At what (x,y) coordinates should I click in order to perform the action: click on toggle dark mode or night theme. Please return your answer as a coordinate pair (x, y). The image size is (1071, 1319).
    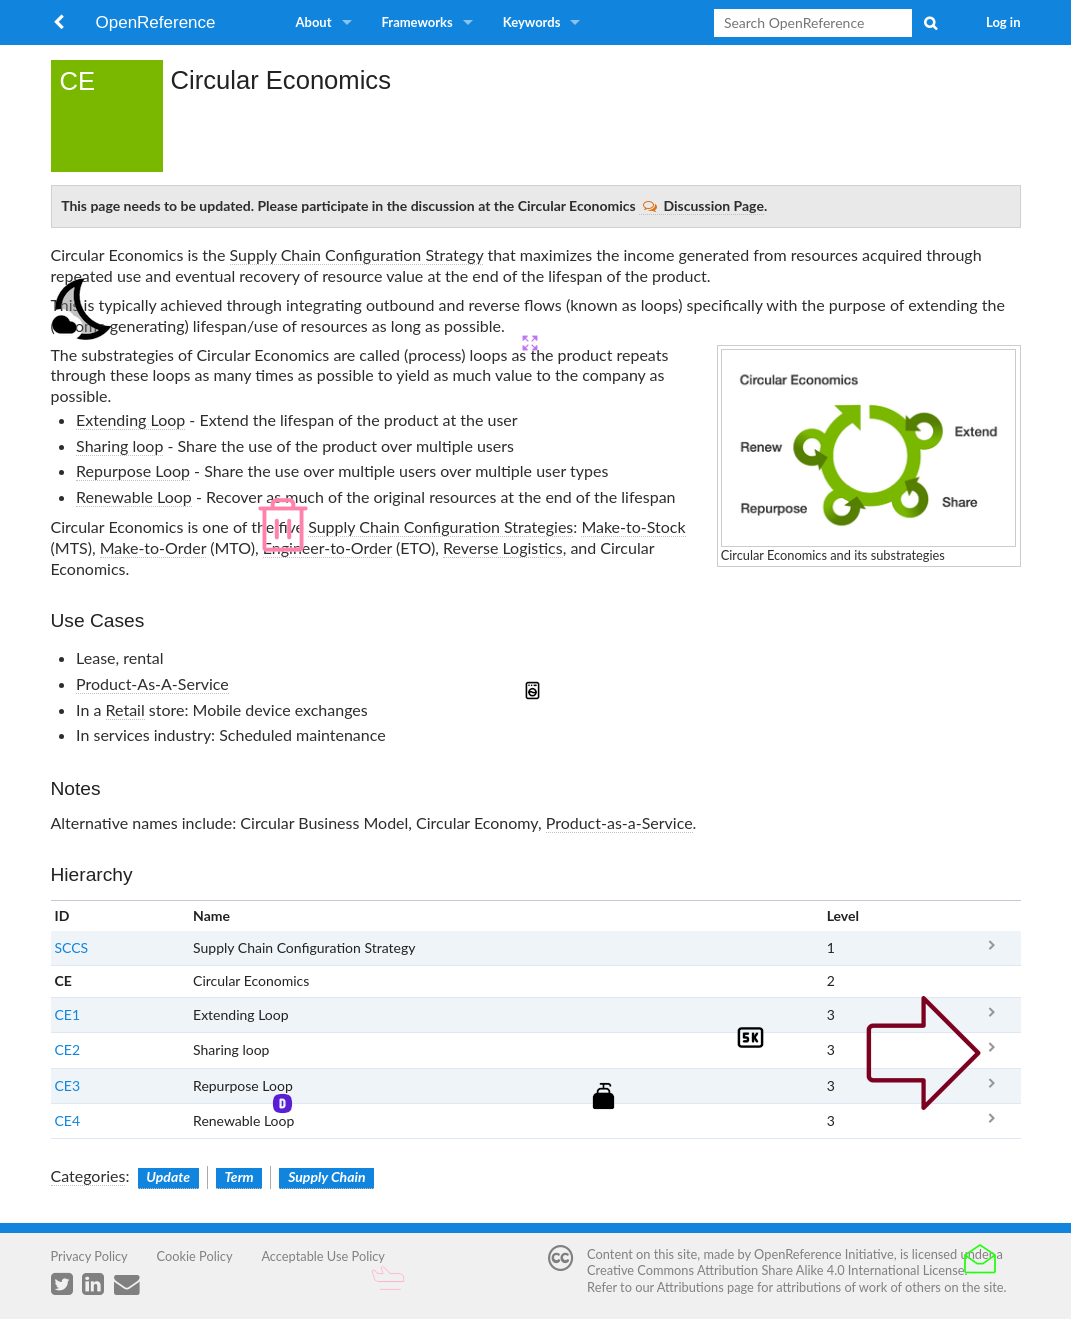
    Looking at the image, I should click on (86, 309).